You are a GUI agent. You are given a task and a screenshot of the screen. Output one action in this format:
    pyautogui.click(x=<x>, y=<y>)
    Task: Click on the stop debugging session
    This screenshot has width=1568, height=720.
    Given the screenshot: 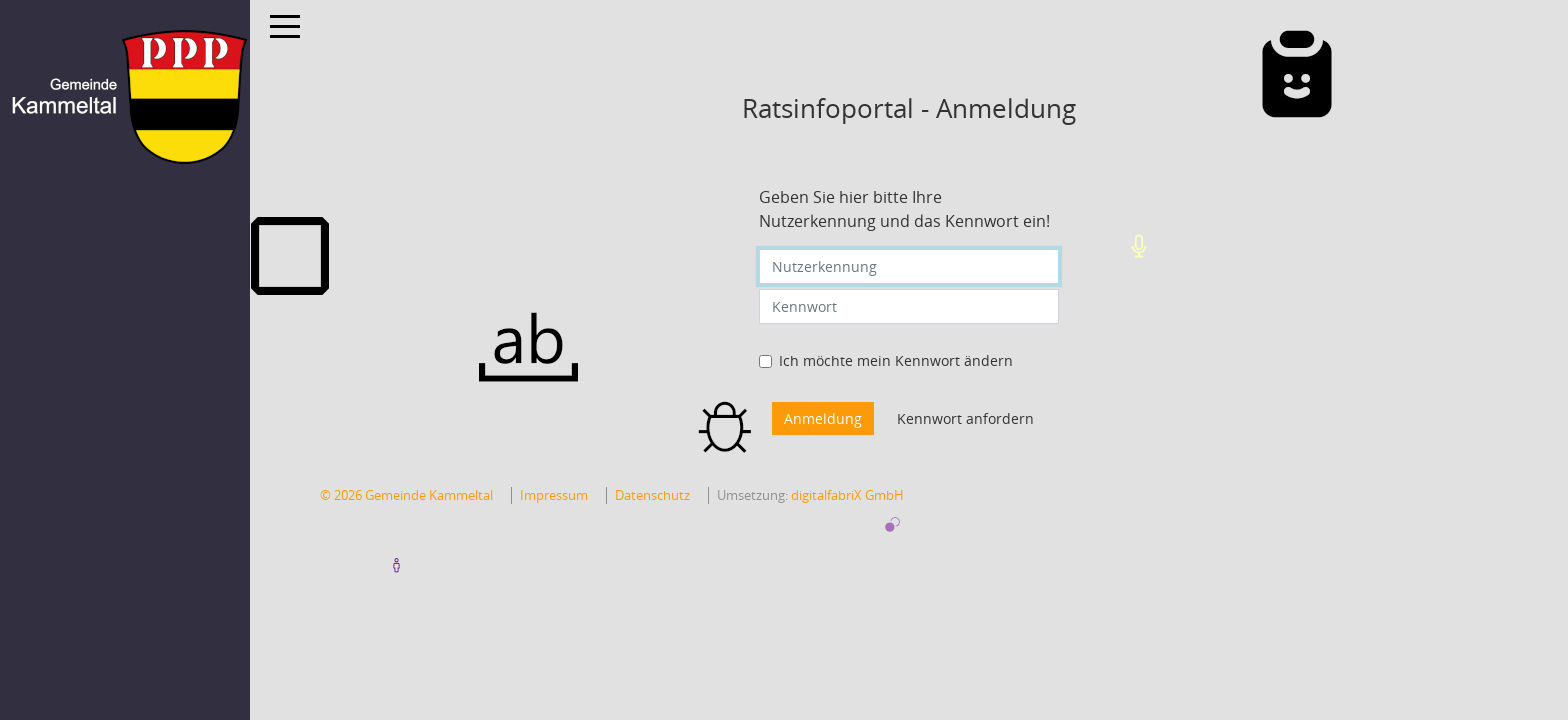 What is the action you would take?
    pyautogui.click(x=290, y=256)
    